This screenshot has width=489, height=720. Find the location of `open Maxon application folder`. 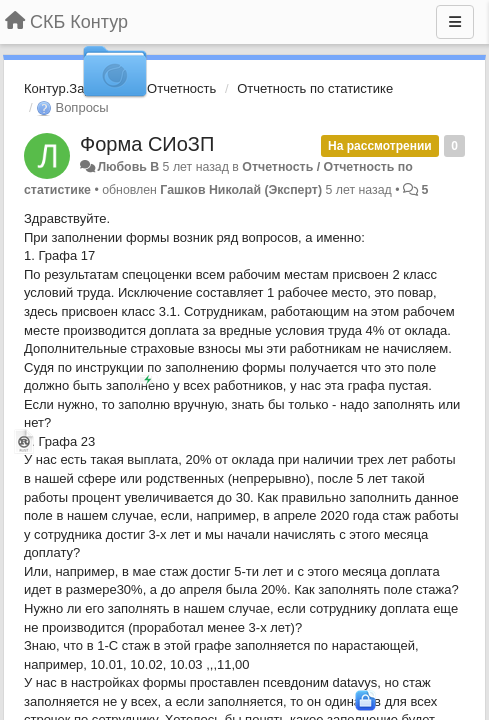

open Maxon application folder is located at coordinates (115, 71).